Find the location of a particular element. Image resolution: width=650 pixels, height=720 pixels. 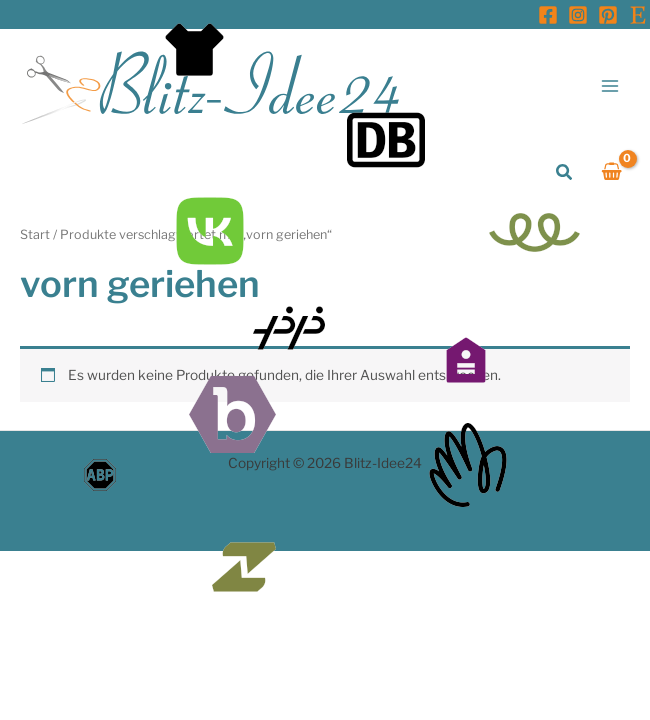

deutsche bahn logo - german railway company is located at coordinates (386, 140).